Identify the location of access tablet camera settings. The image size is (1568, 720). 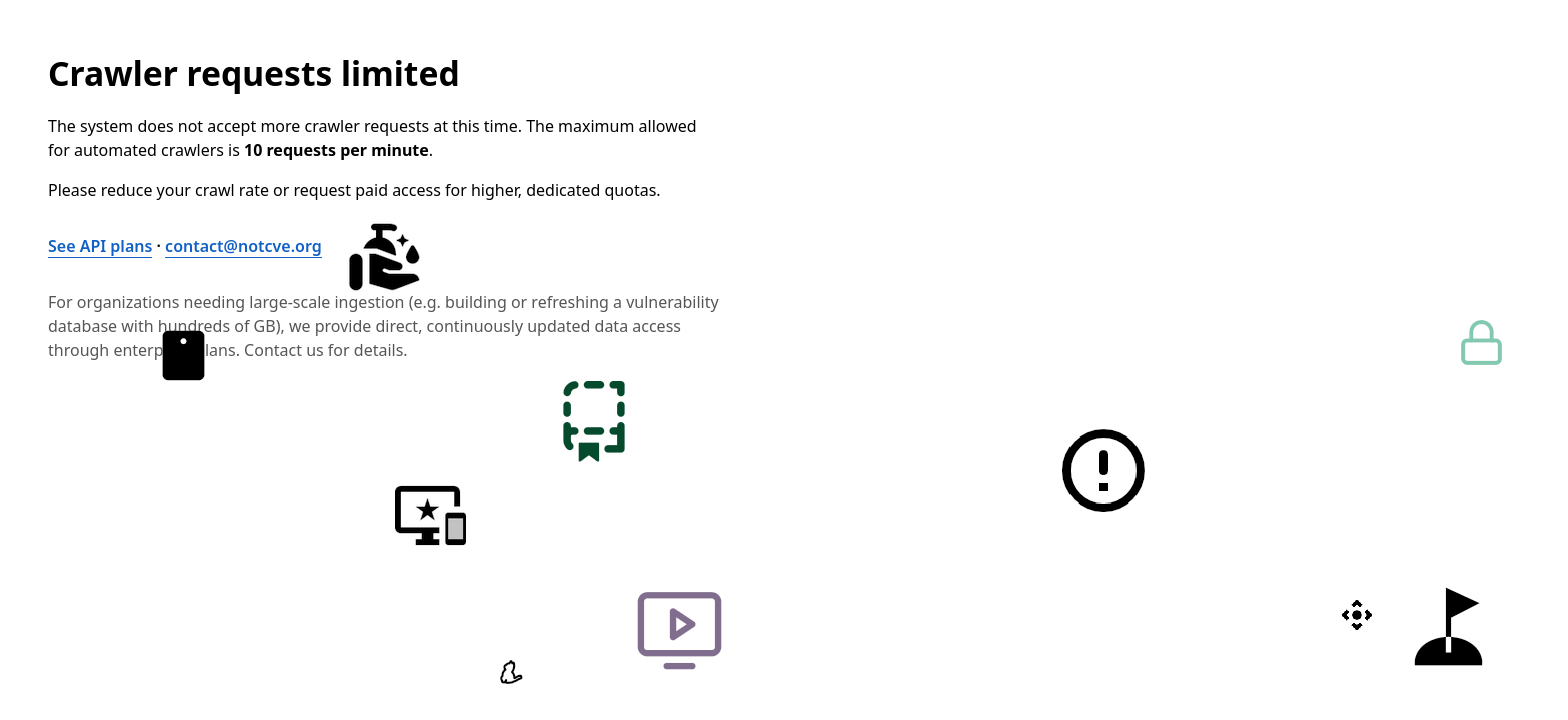
(183, 355).